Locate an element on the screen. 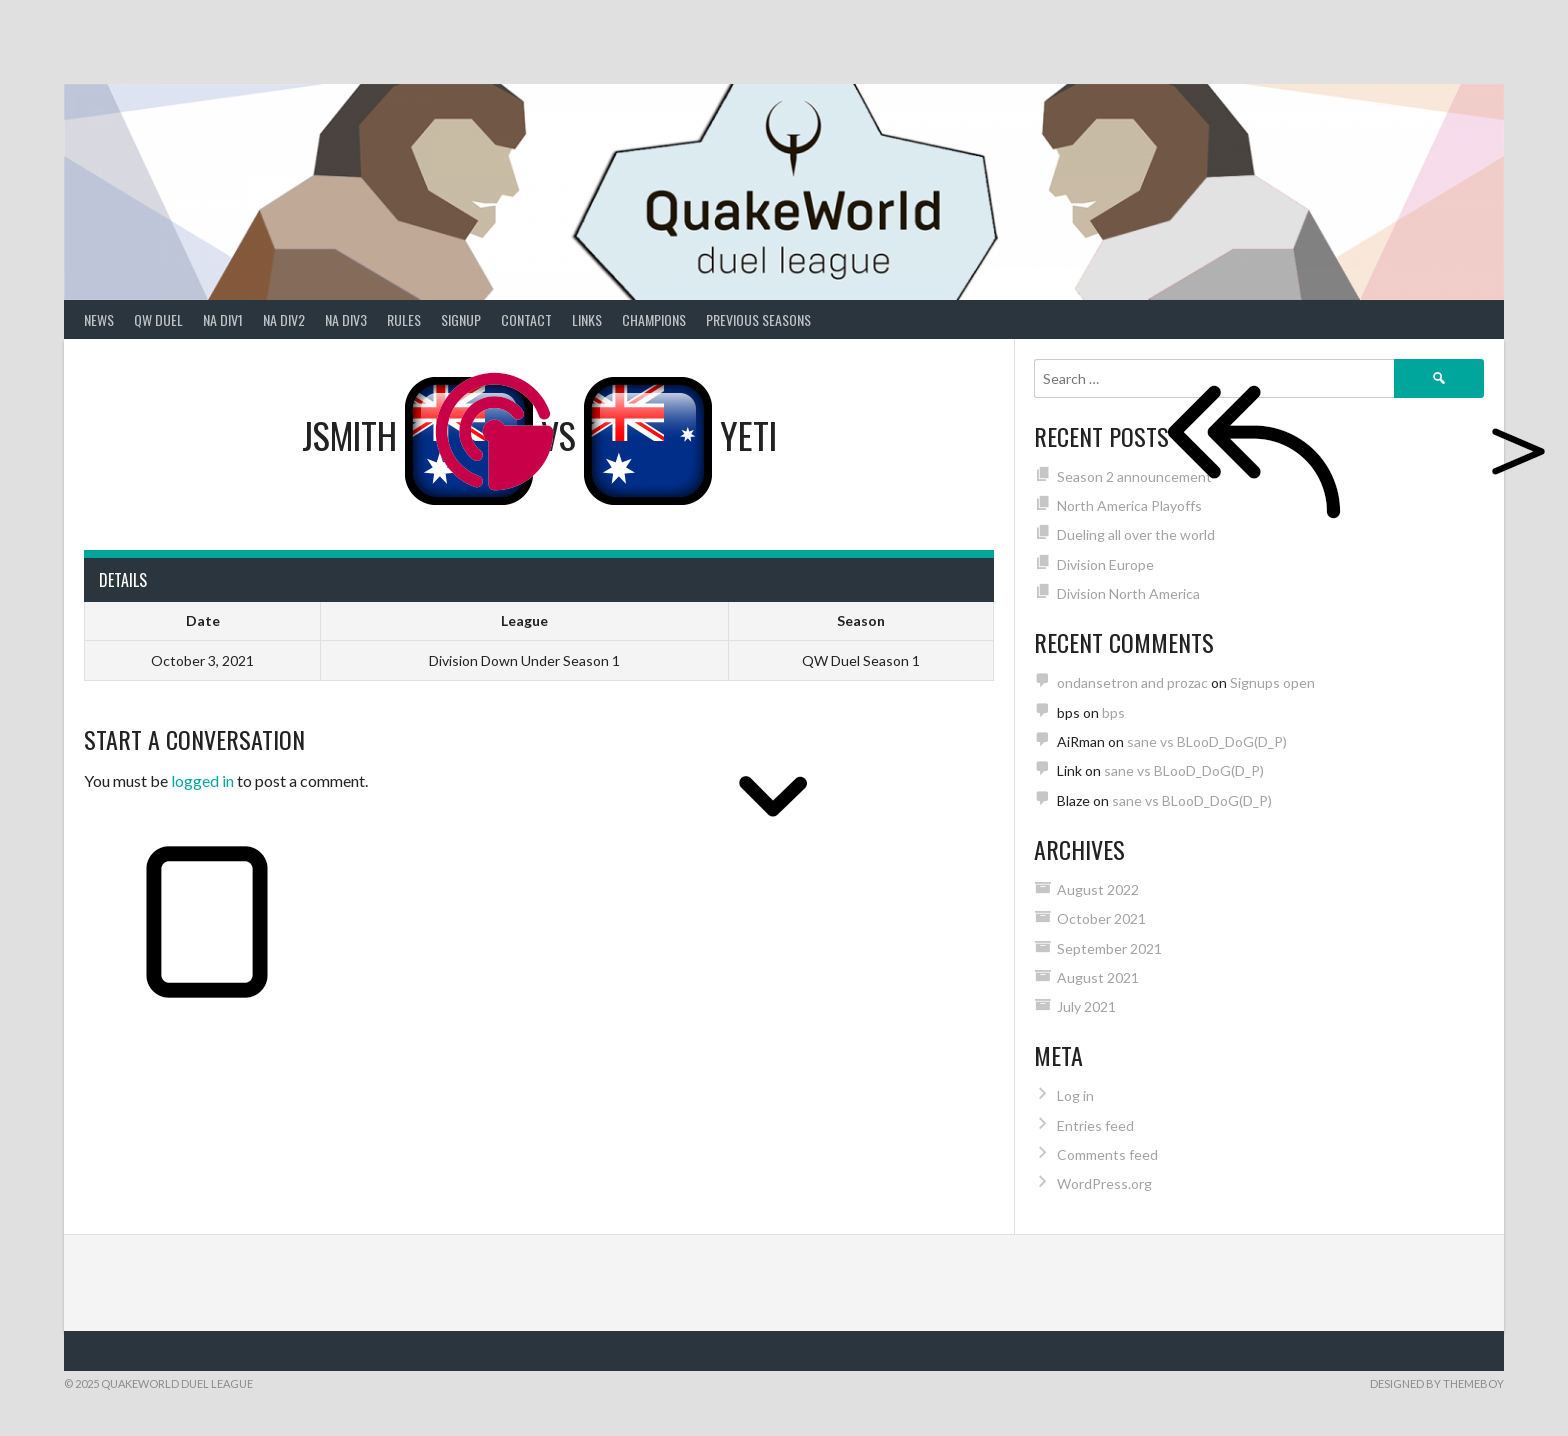 Image resolution: width=1568 pixels, height=1436 pixels. navigate to the next item or page is located at coordinates (1518, 451).